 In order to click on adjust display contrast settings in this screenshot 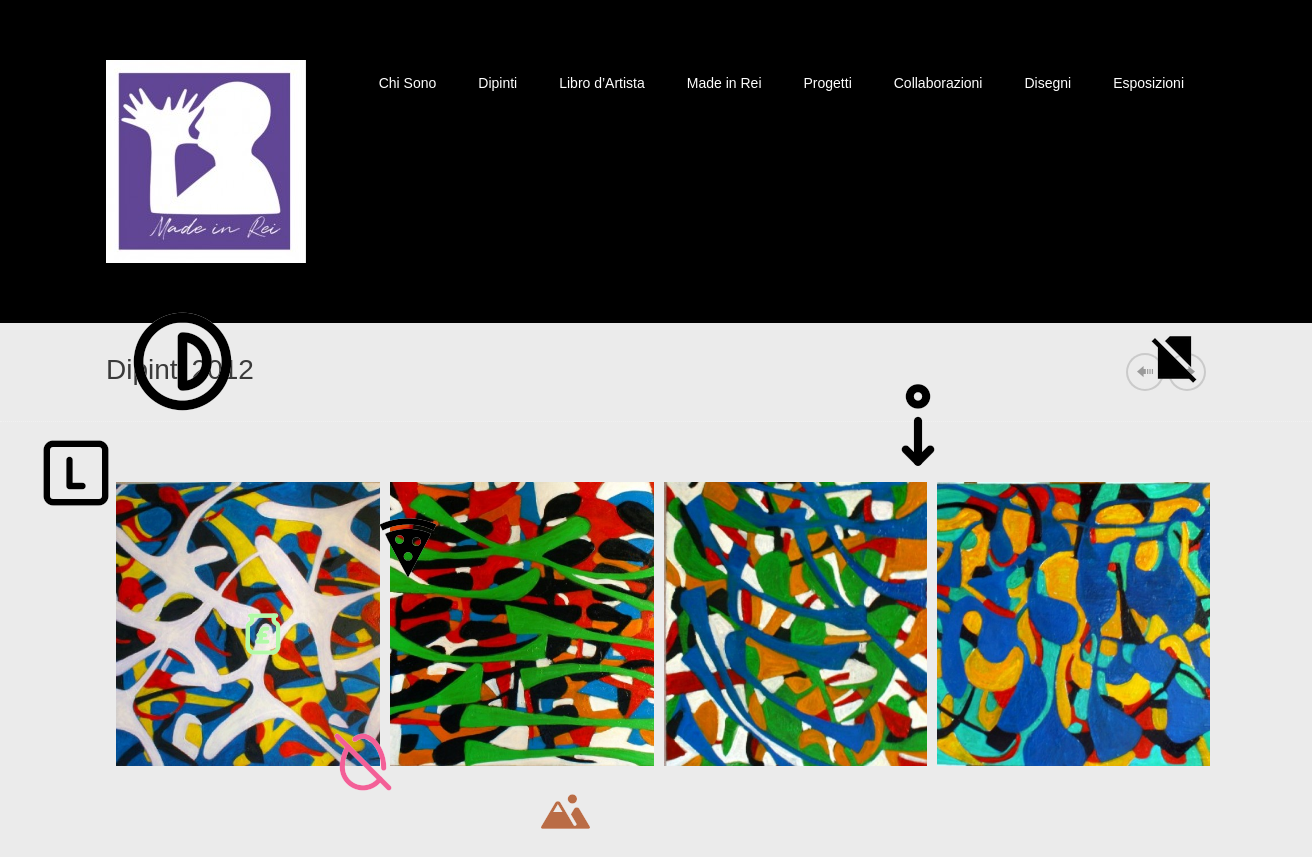, I will do `click(182, 361)`.